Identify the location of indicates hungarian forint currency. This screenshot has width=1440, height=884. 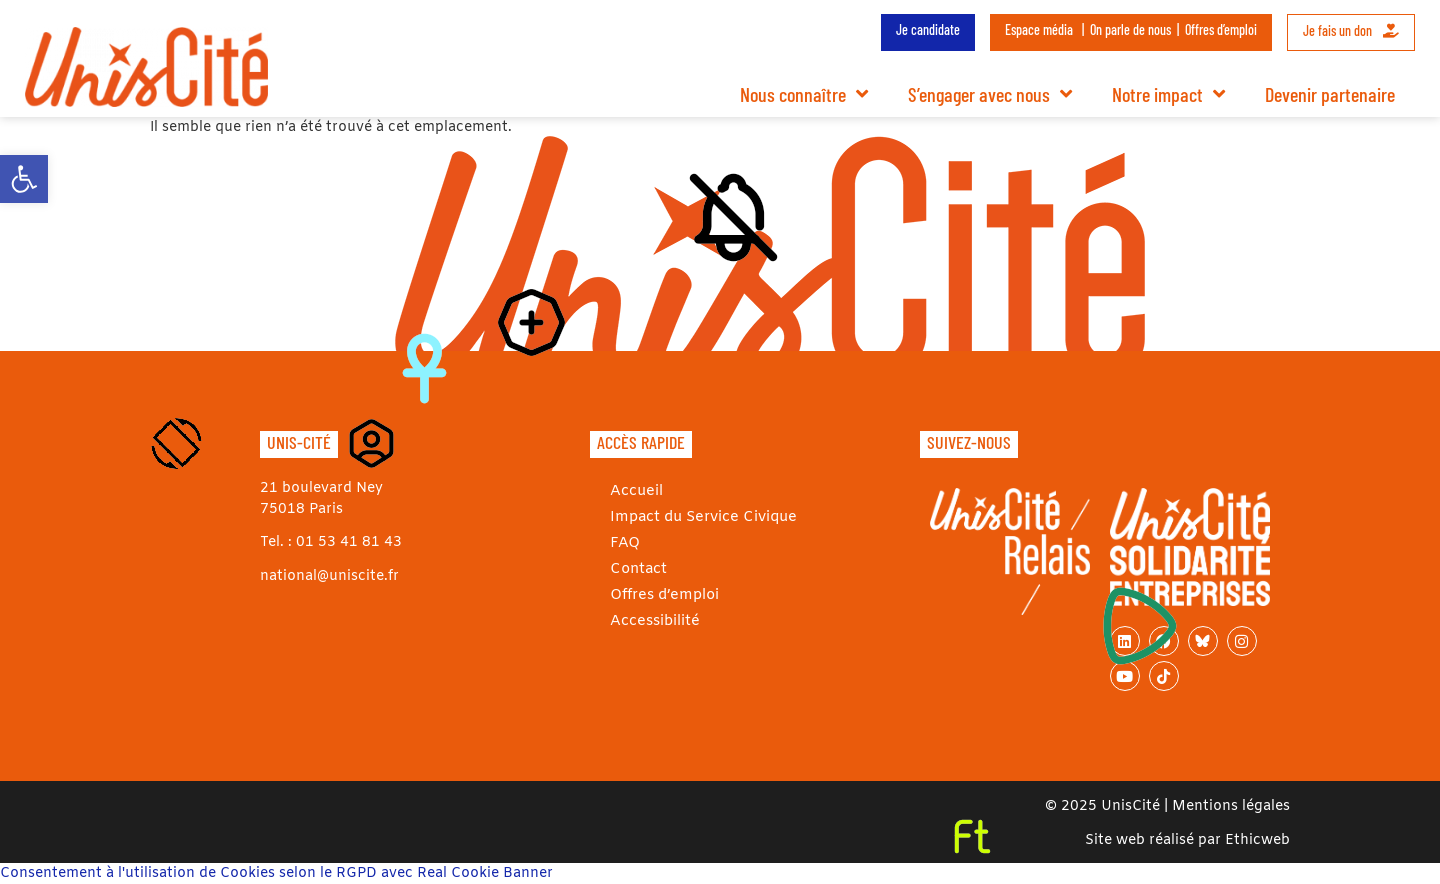
(972, 837).